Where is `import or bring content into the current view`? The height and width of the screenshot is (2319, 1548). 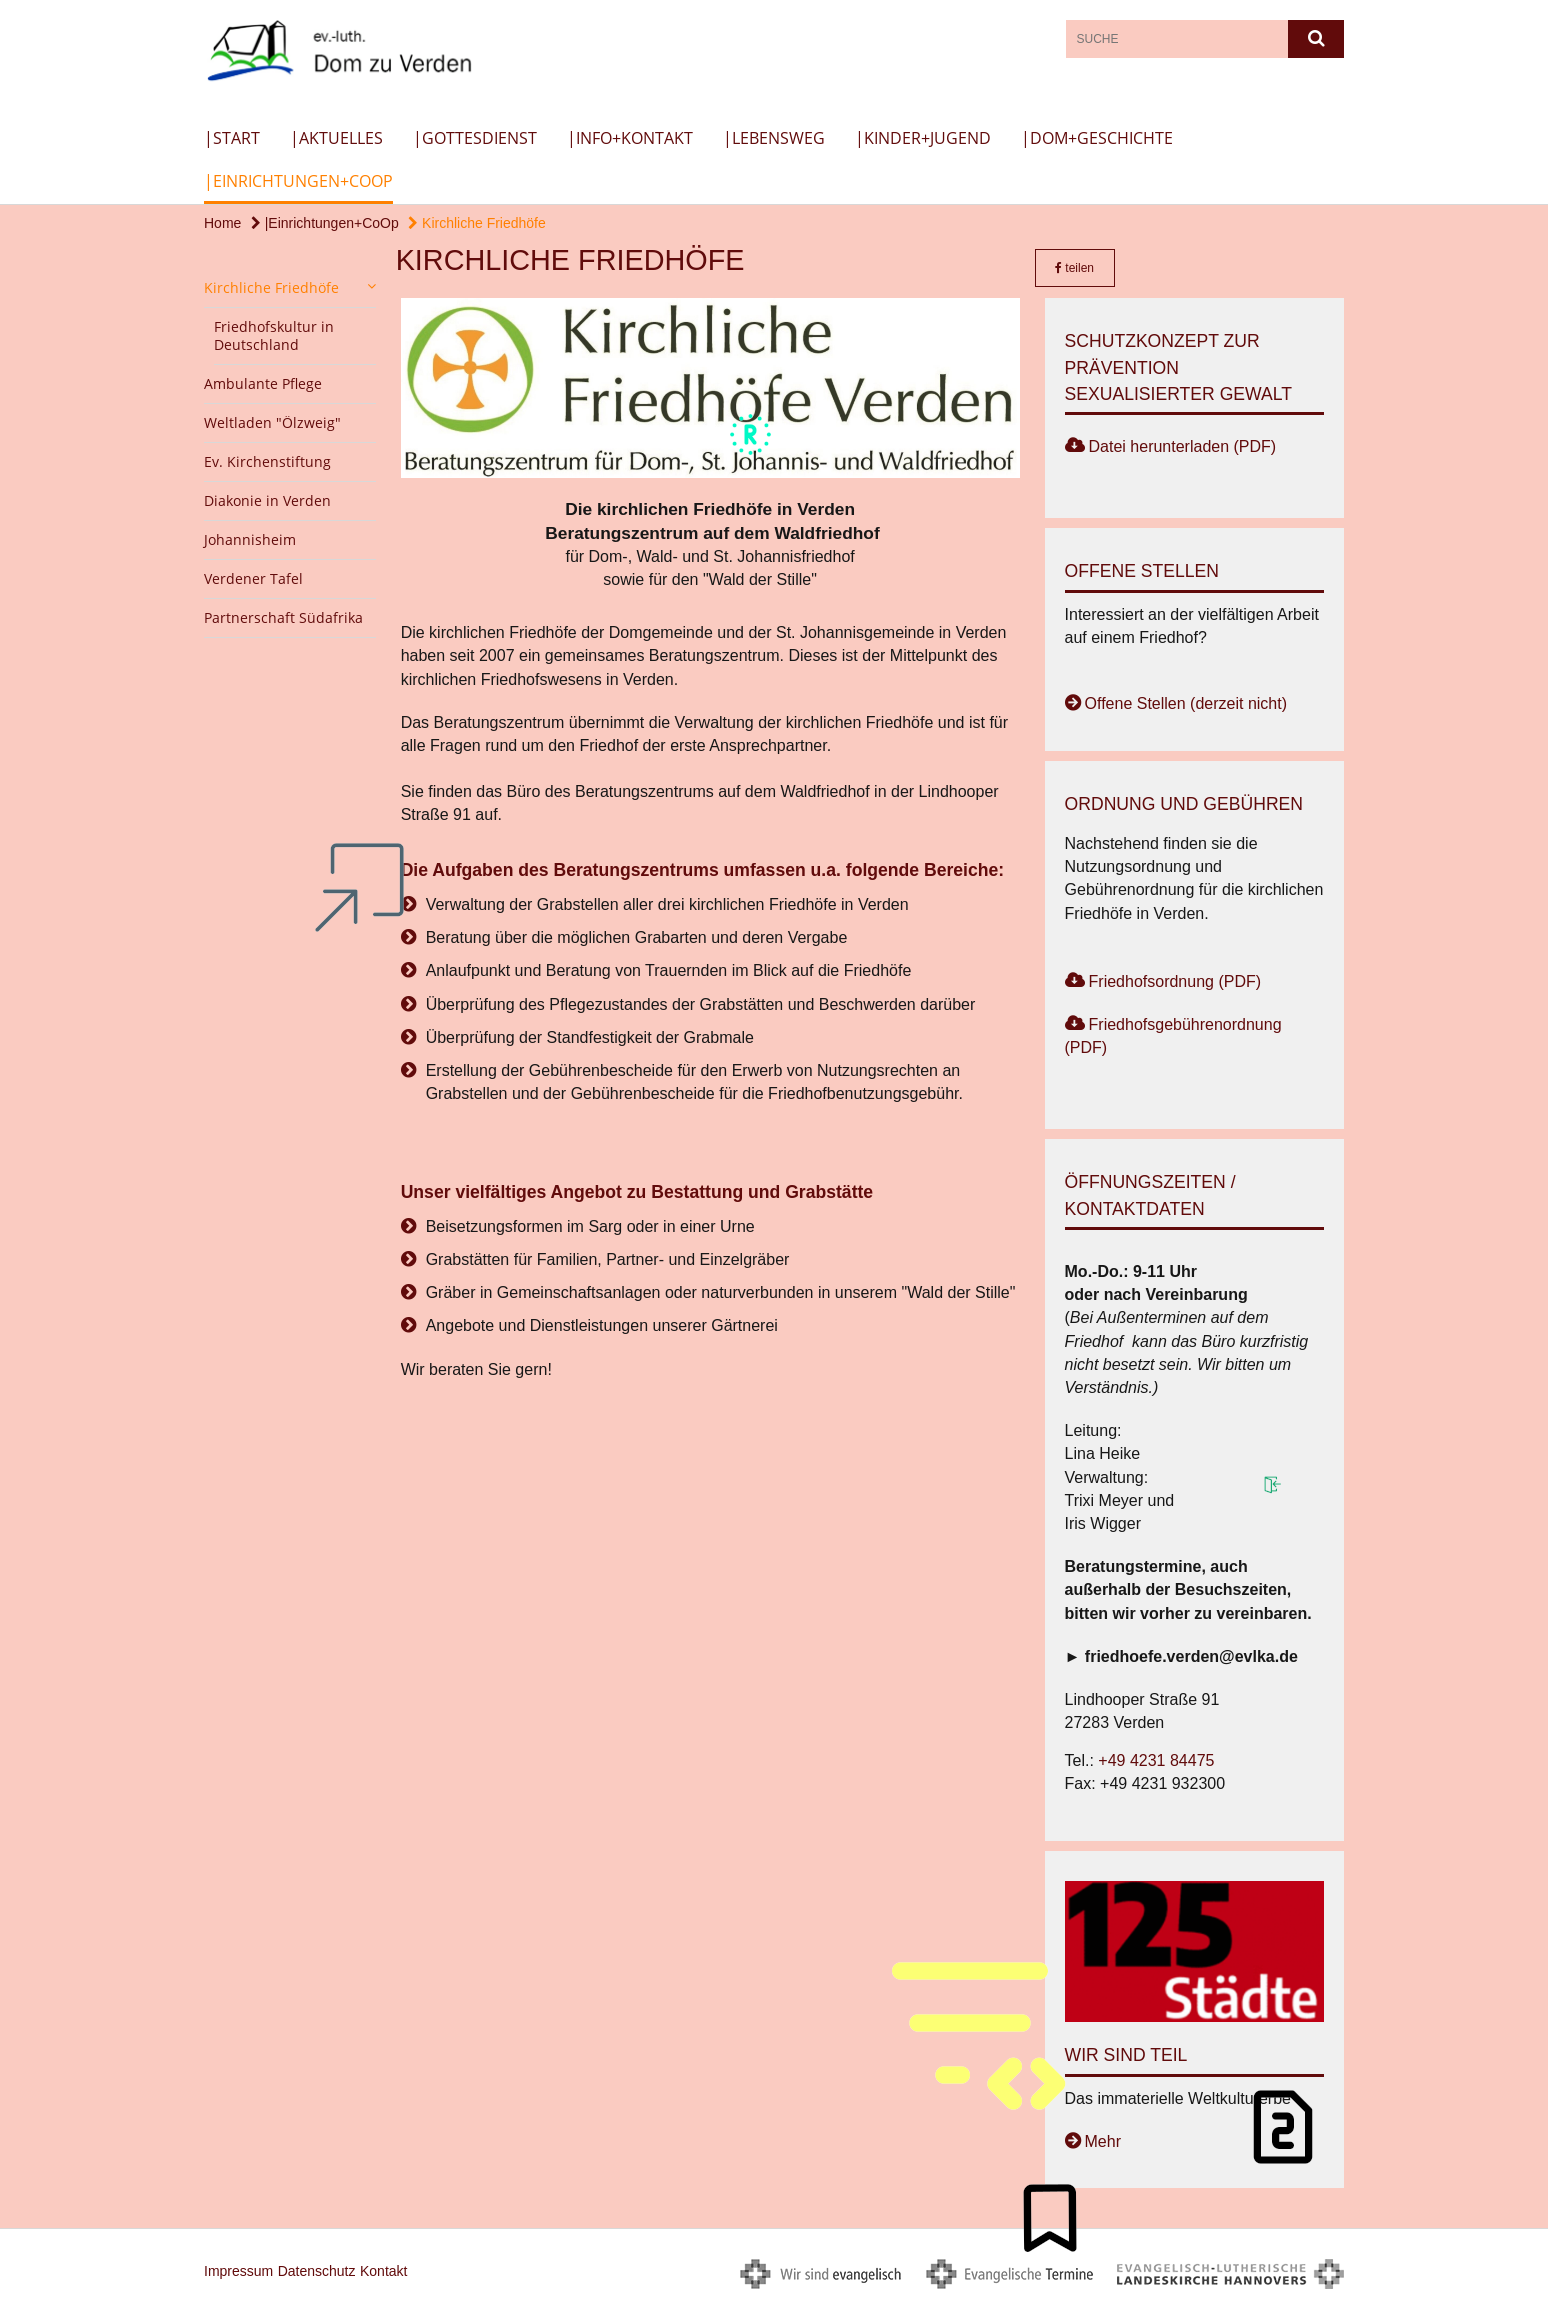
import or bring content into the current view is located at coordinates (359, 887).